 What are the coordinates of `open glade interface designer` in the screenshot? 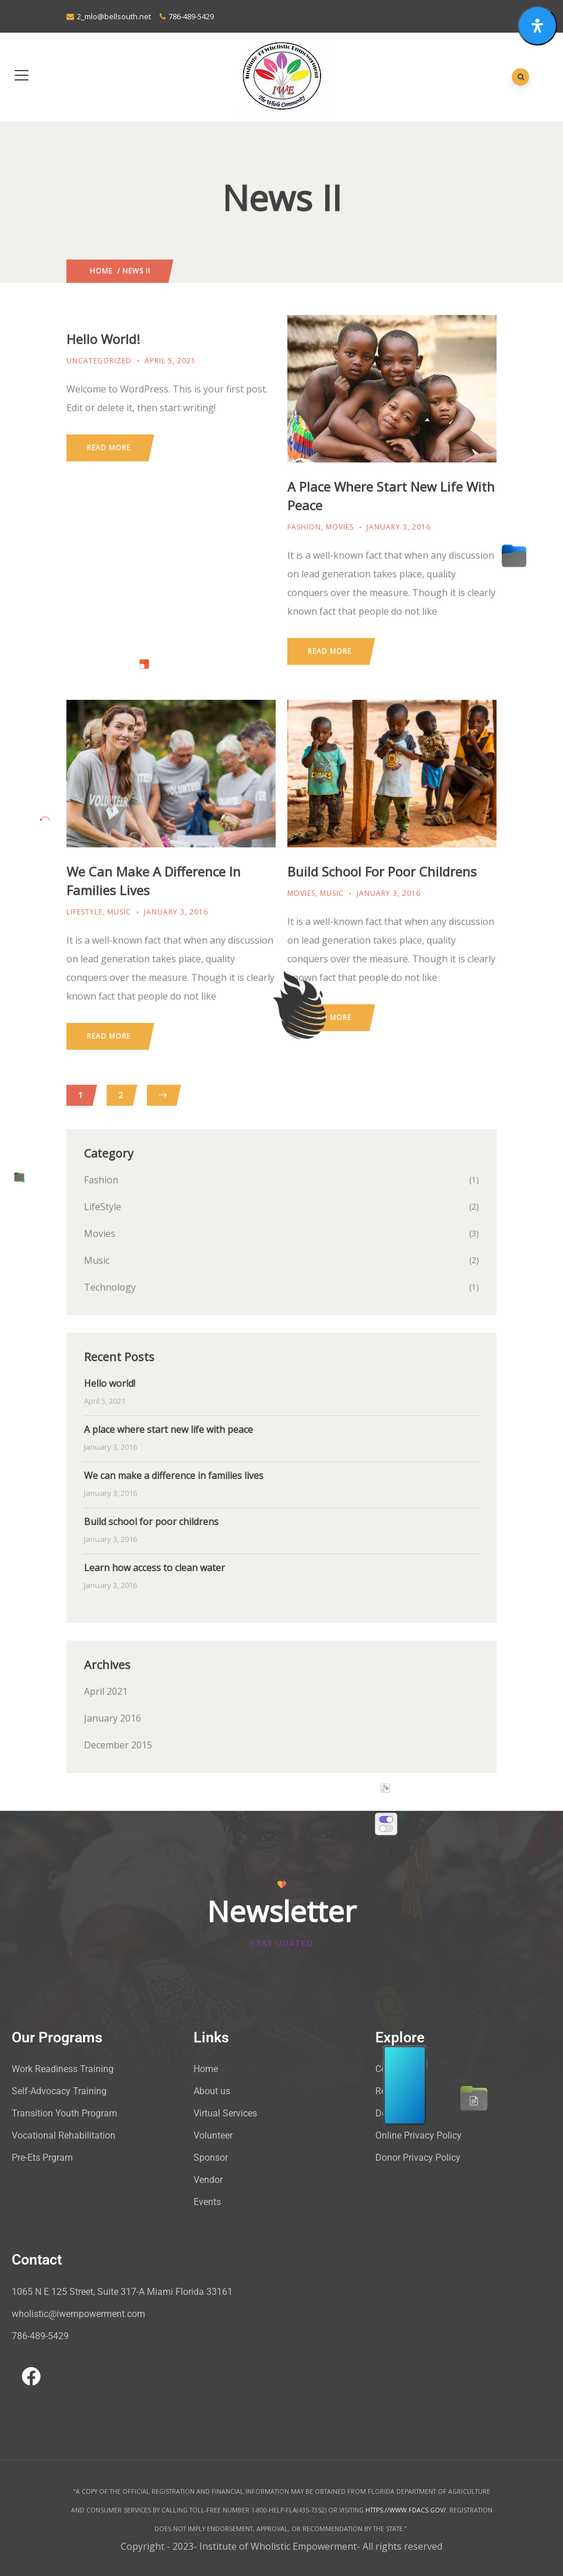 It's located at (299, 1005).